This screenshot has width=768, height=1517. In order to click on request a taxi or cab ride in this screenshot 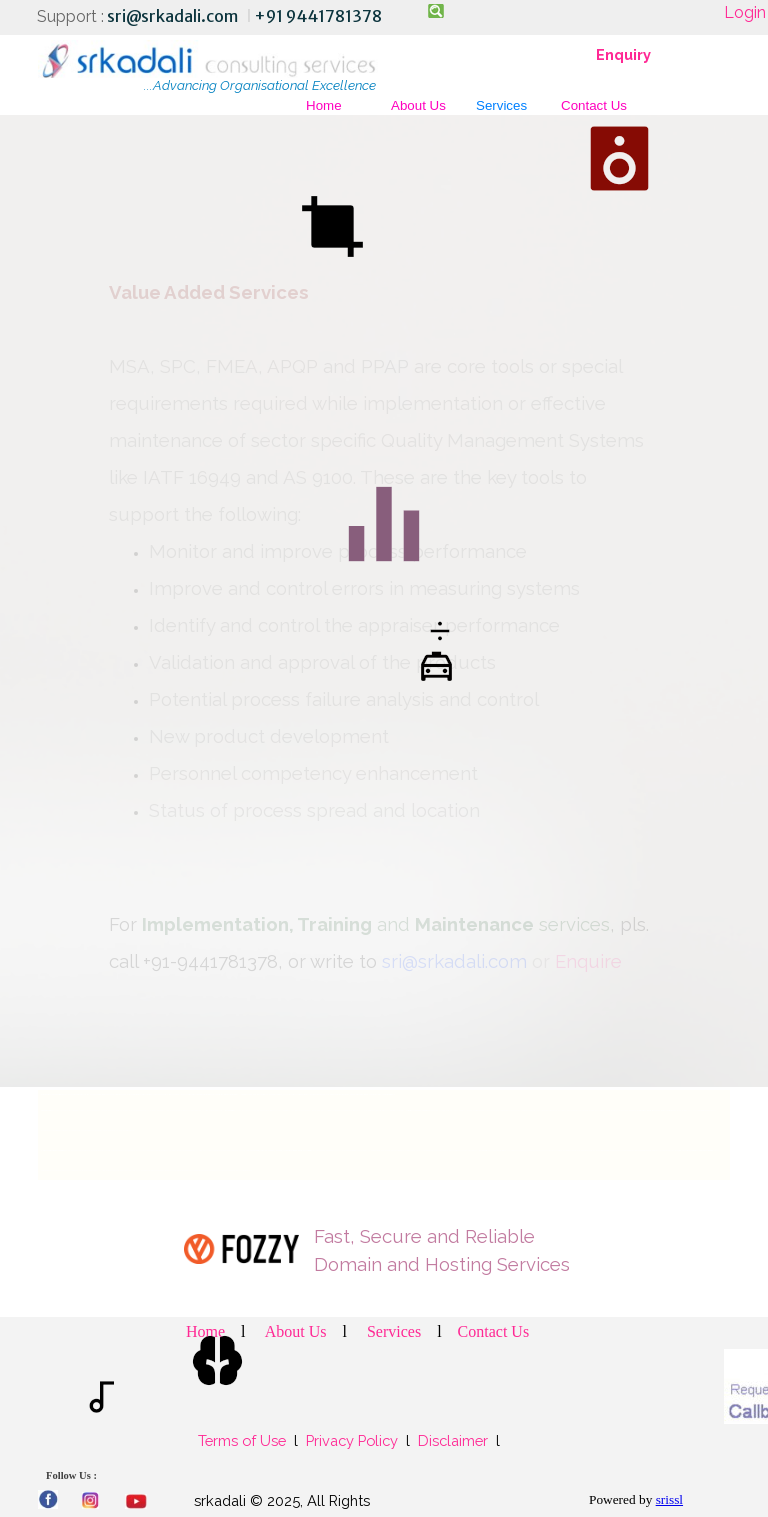, I will do `click(436, 665)`.